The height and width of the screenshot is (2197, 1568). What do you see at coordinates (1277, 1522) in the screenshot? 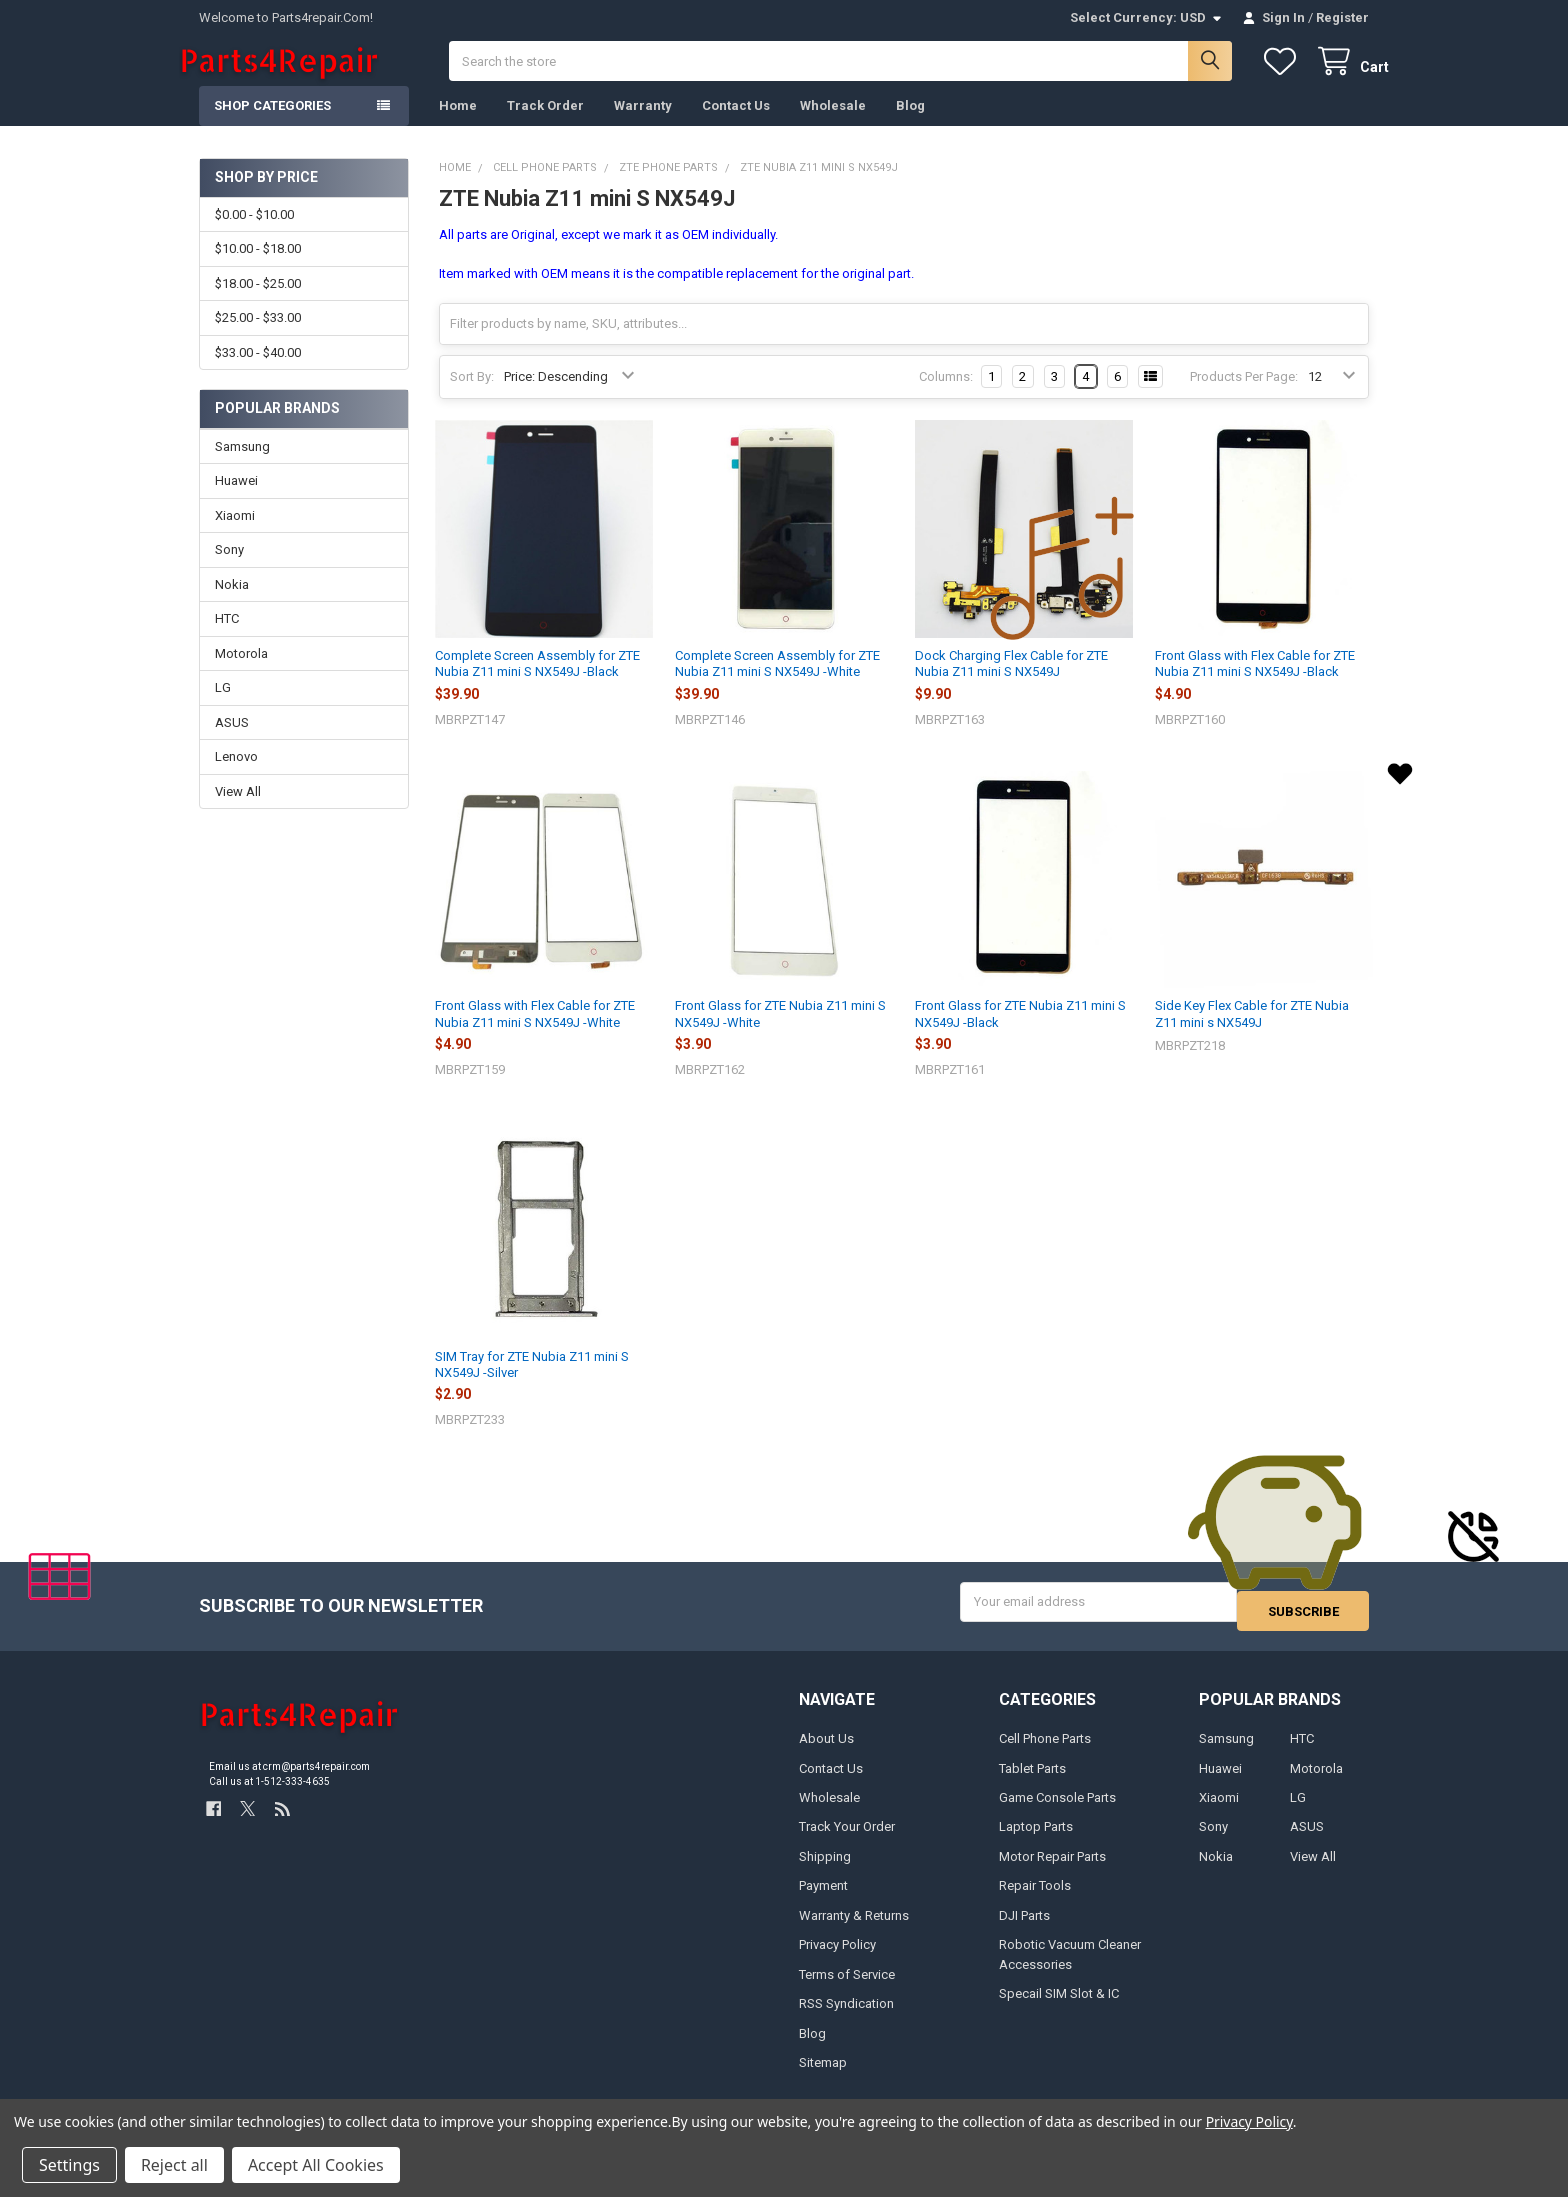
I see `access savings or budget features` at bounding box center [1277, 1522].